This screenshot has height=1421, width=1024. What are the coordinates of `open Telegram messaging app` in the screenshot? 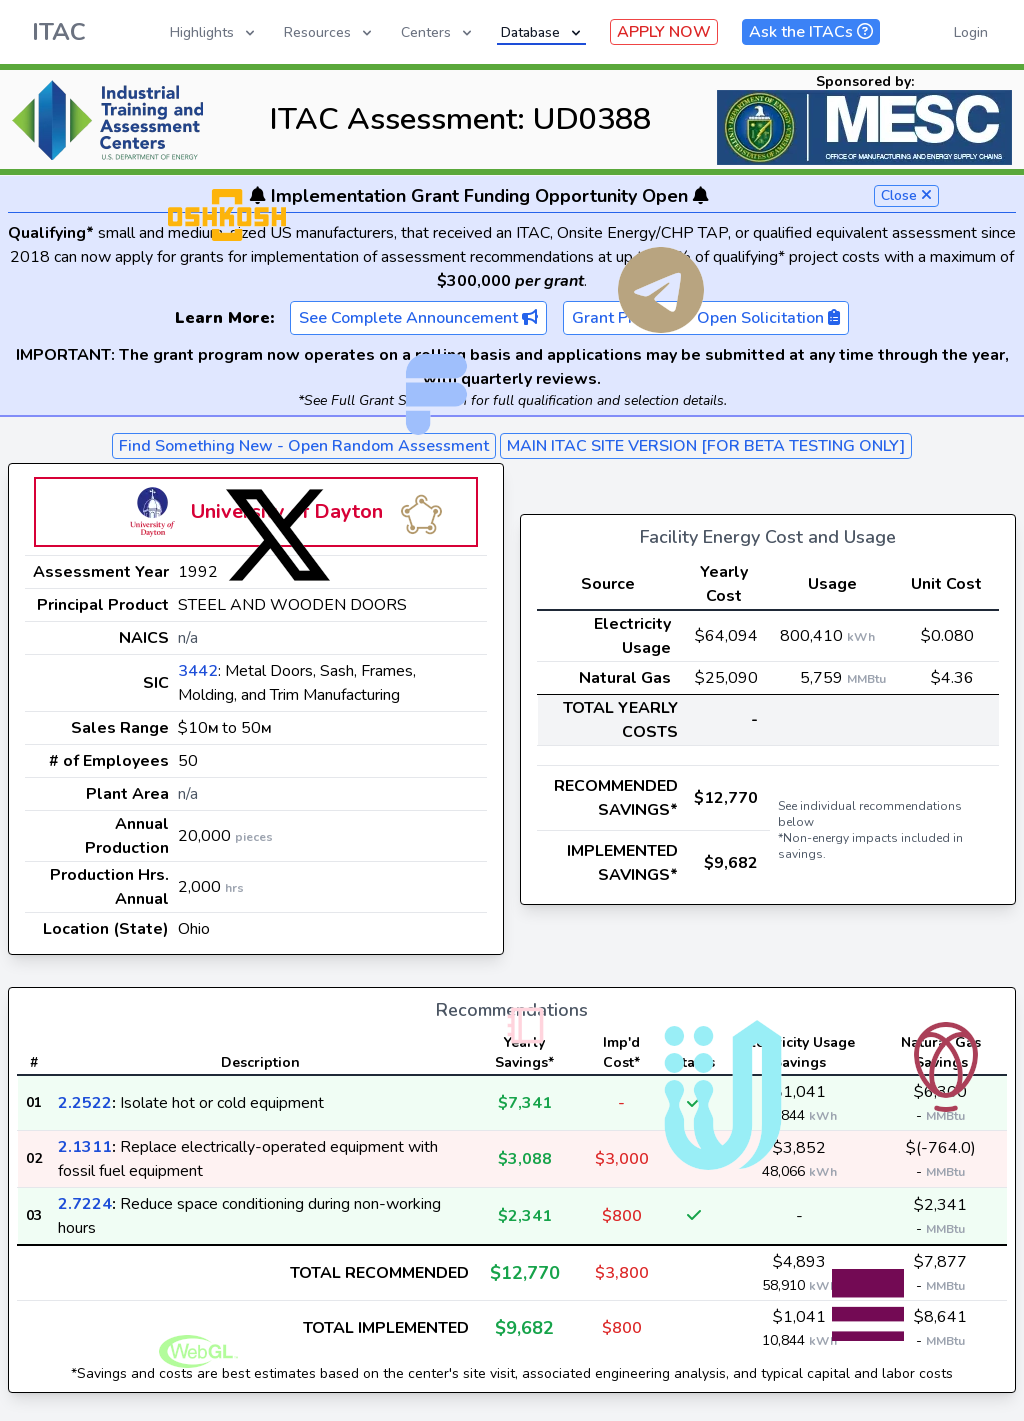 It's located at (661, 290).